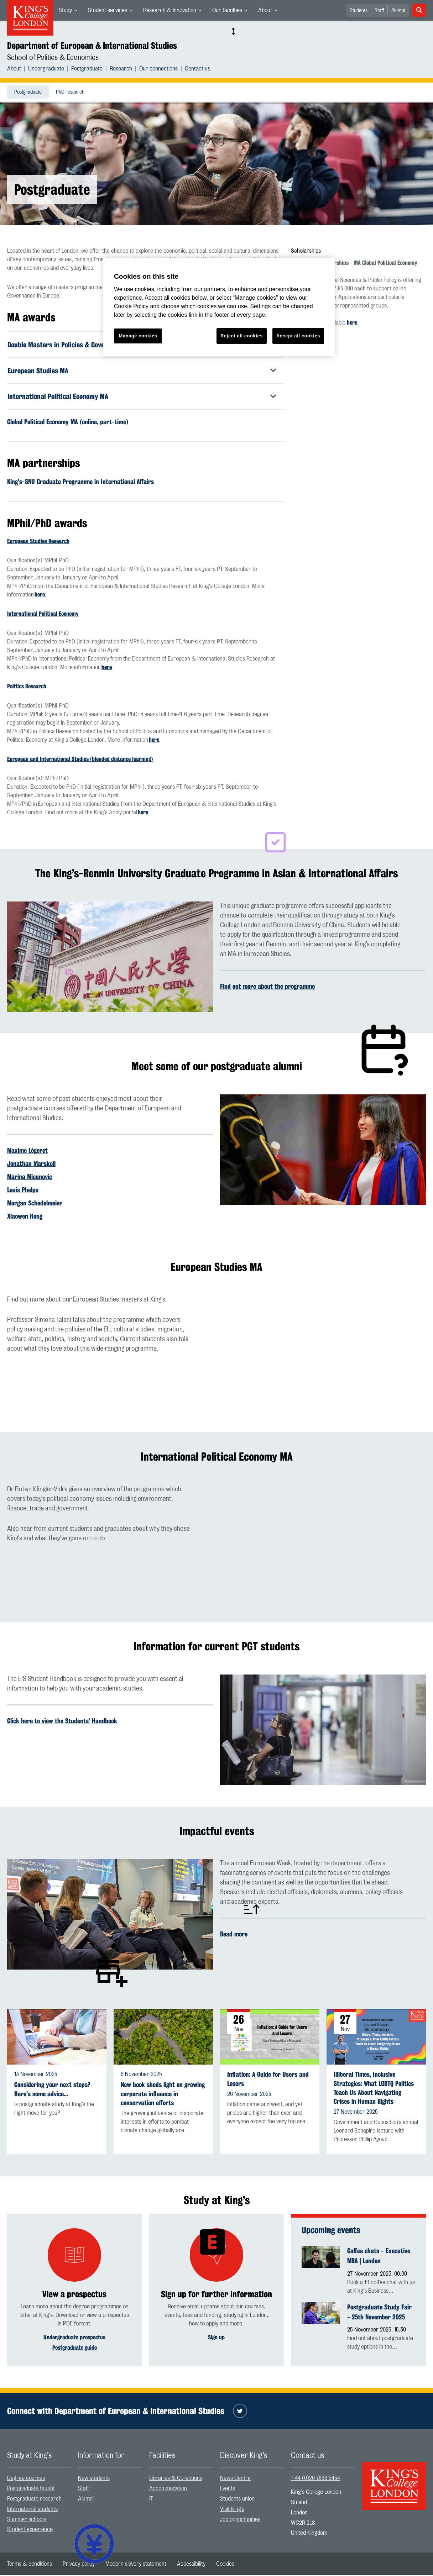  What do you see at coordinates (233, 31) in the screenshot?
I see `download or save content` at bounding box center [233, 31].